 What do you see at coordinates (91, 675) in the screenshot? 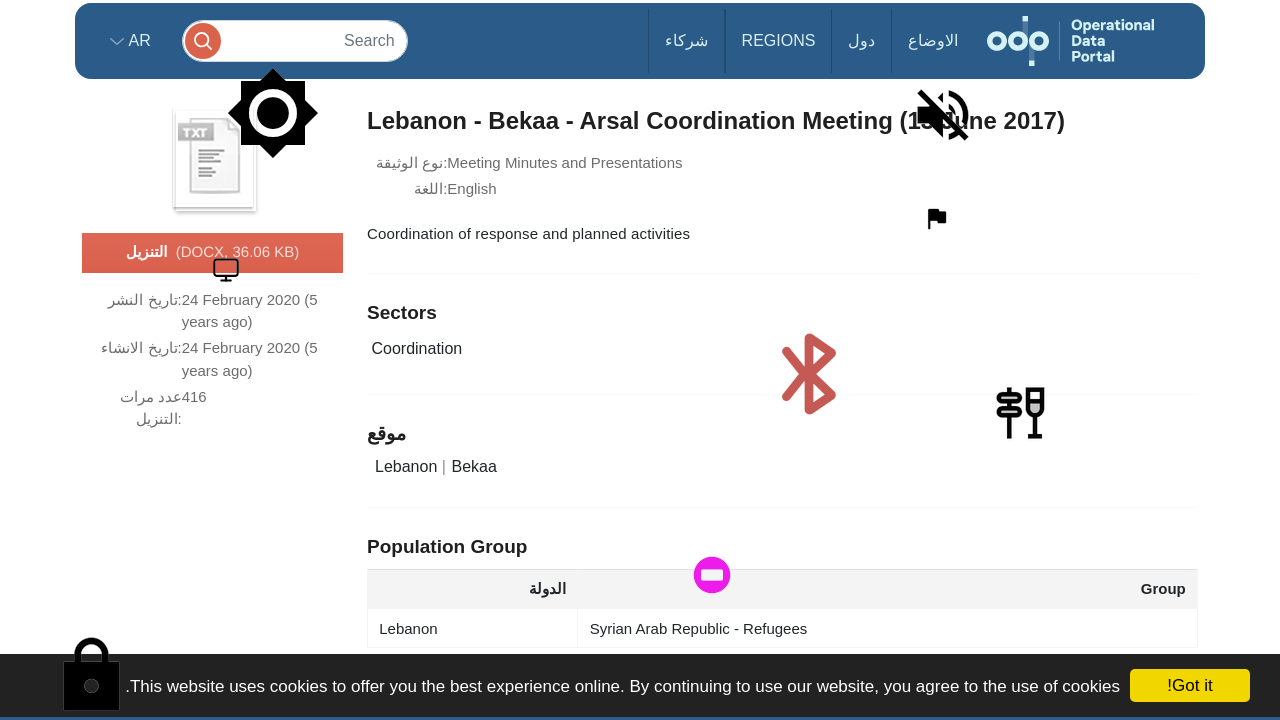
I see `lock or secure this item` at bounding box center [91, 675].